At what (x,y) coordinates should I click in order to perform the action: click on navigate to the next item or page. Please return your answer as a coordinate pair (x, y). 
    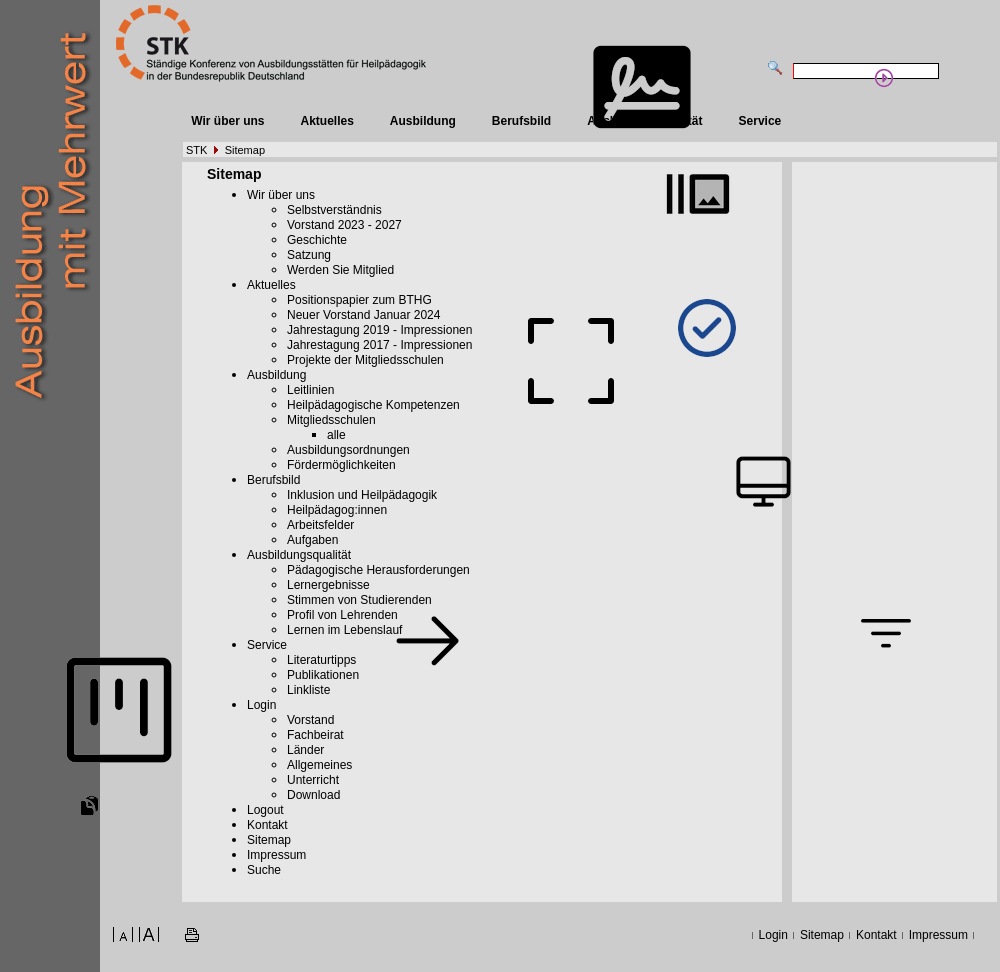
    Looking at the image, I should click on (428, 640).